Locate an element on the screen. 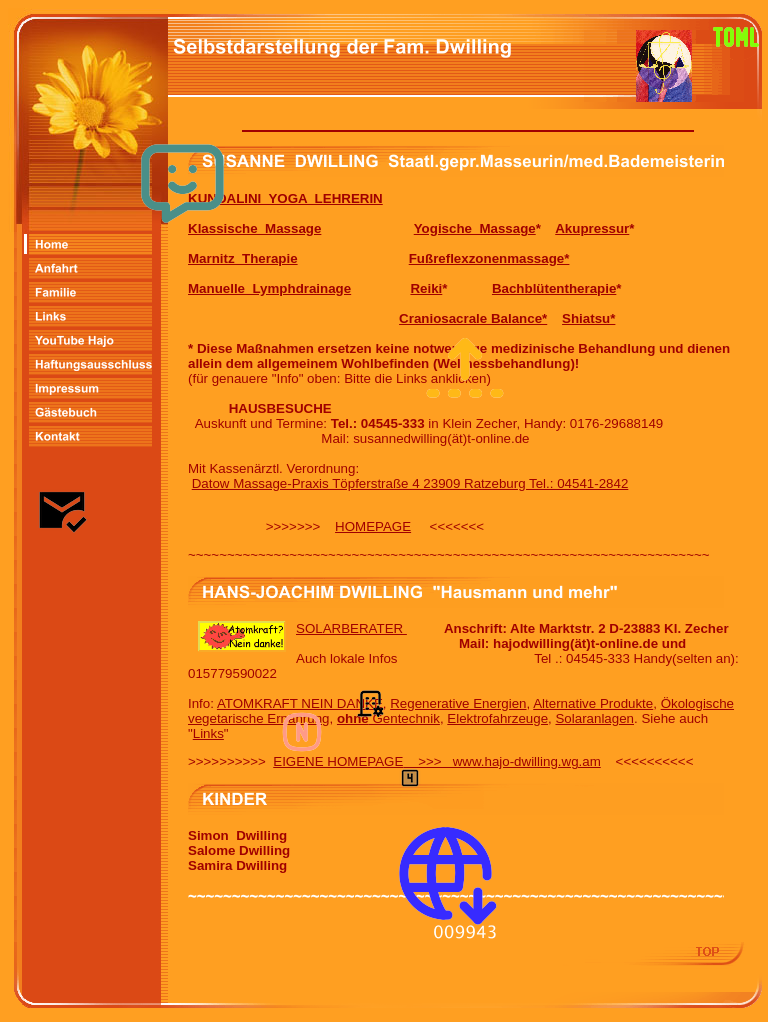 Image resolution: width=768 pixels, height=1022 pixels. indicates an item starting with the letter "n" is located at coordinates (302, 732).